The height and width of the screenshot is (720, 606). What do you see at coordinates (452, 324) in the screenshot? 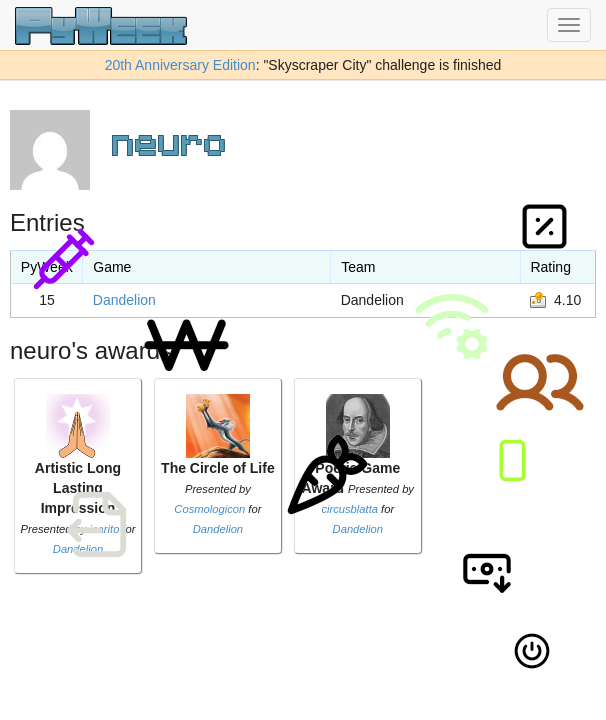
I see `access wifi settings` at bounding box center [452, 324].